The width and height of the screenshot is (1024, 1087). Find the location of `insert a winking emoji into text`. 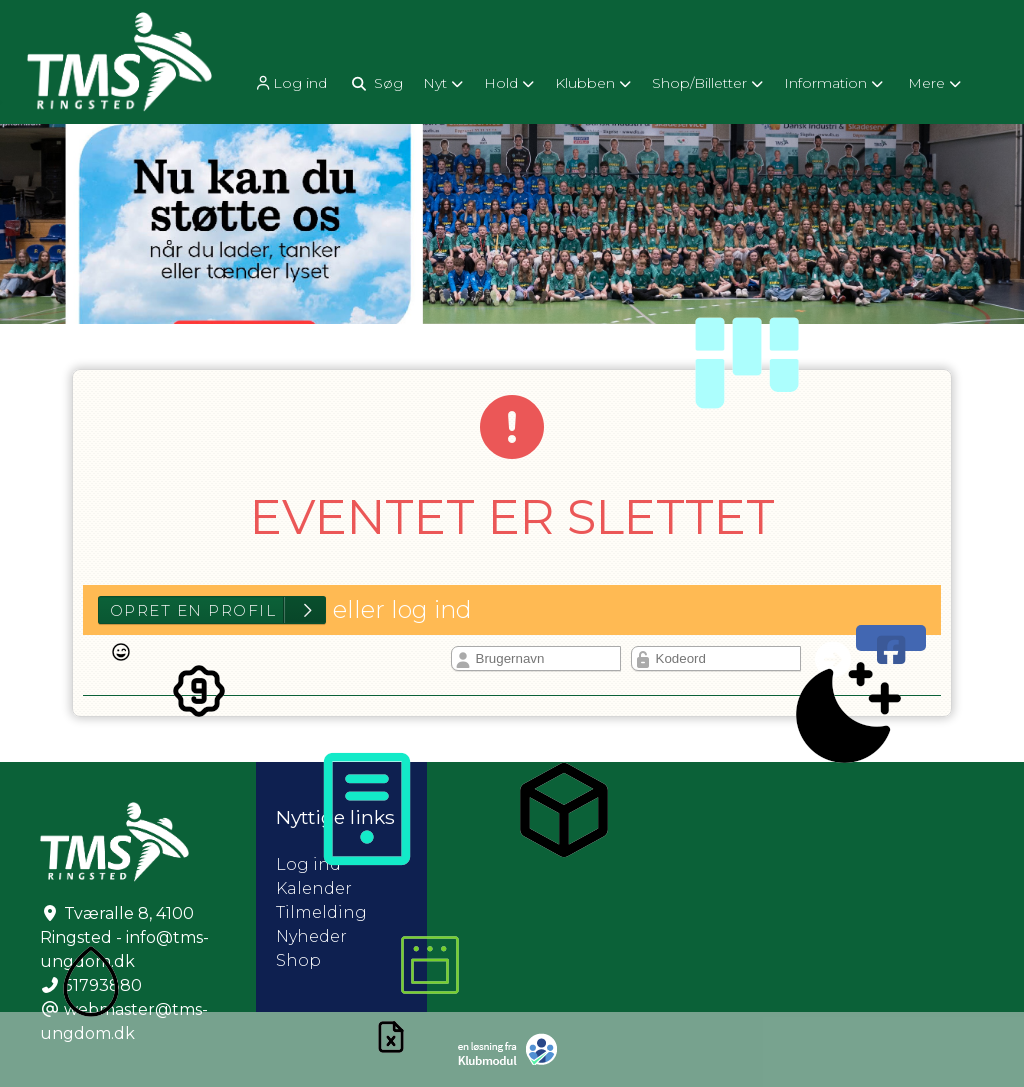

insert a winking emoji into text is located at coordinates (121, 652).